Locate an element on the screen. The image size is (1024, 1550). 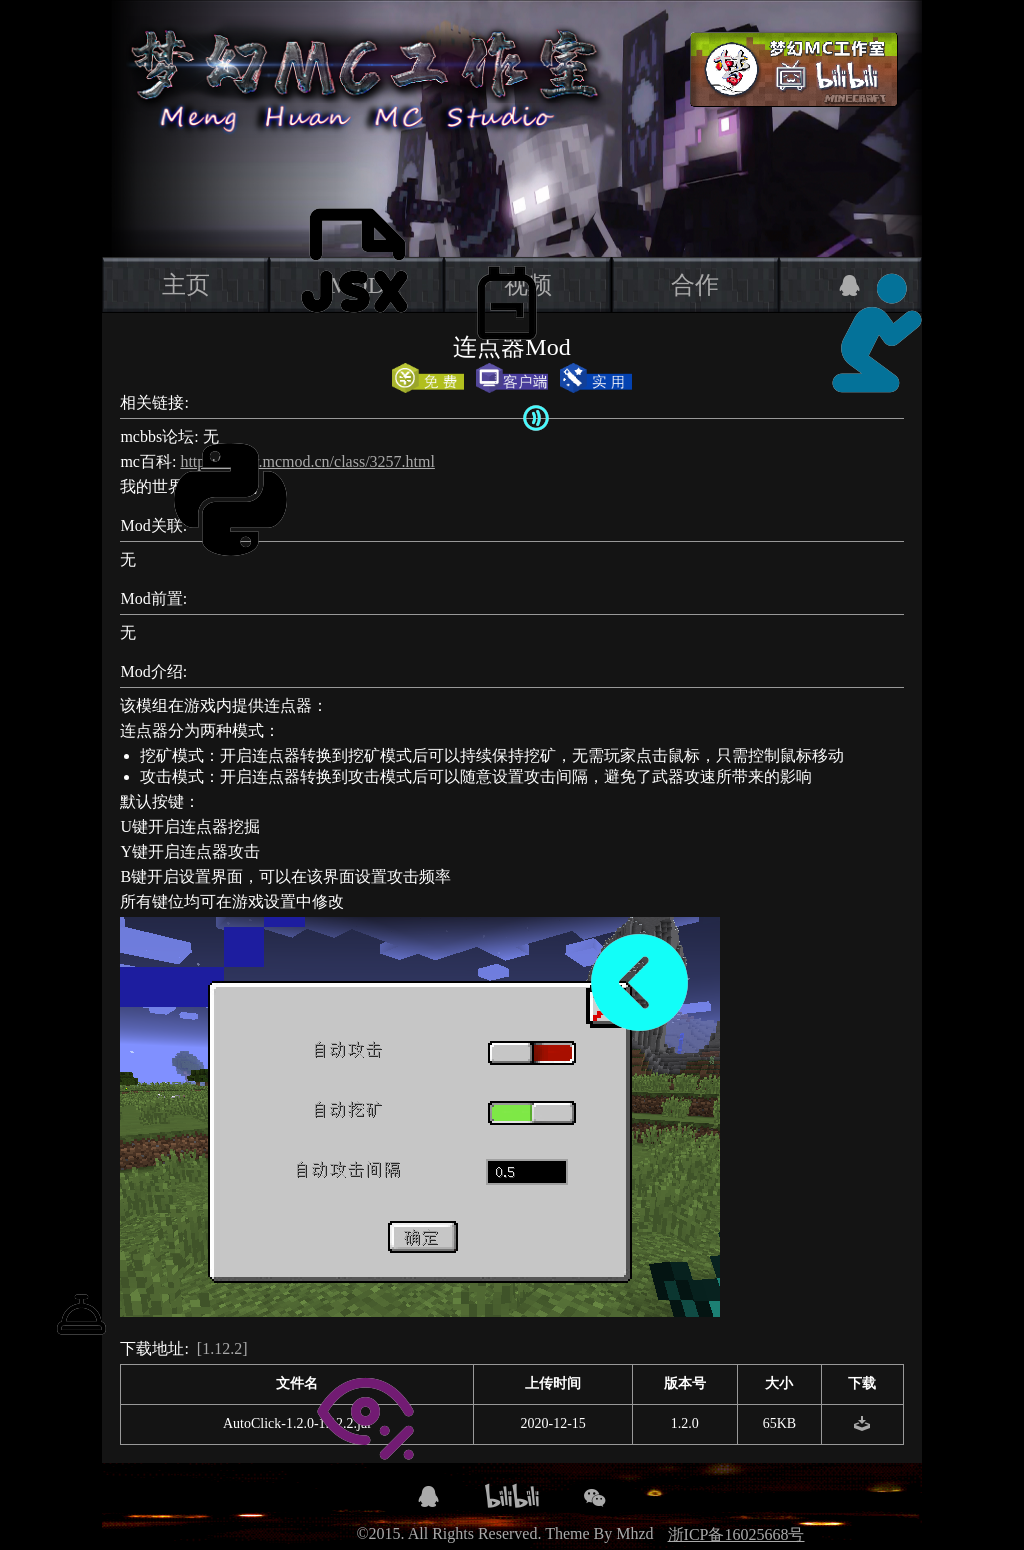
access your backpack or inventory is located at coordinates (507, 303).